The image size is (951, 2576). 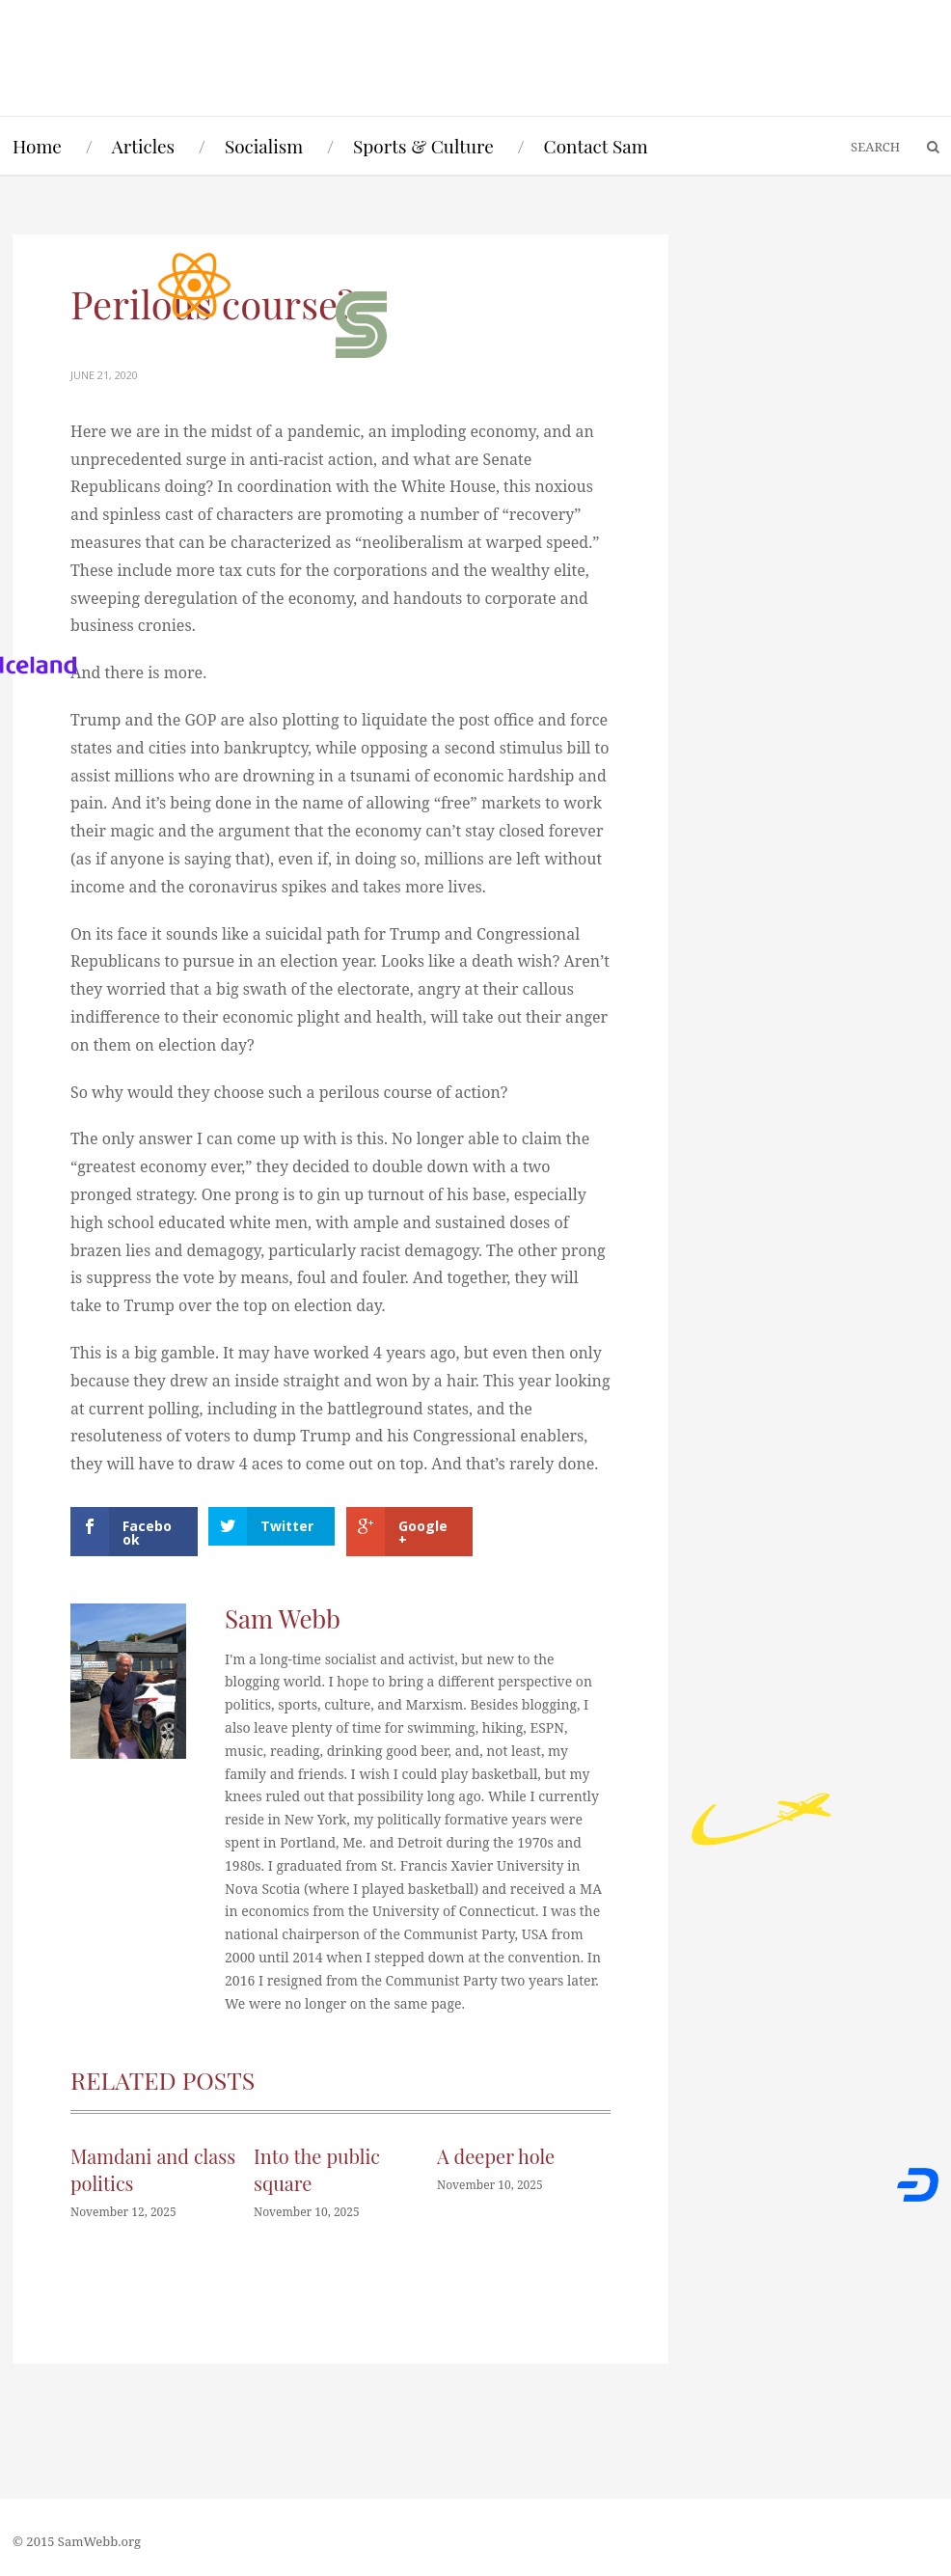 What do you see at coordinates (194, 285) in the screenshot?
I see `indicates a React.js application or component` at bounding box center [194, 285].